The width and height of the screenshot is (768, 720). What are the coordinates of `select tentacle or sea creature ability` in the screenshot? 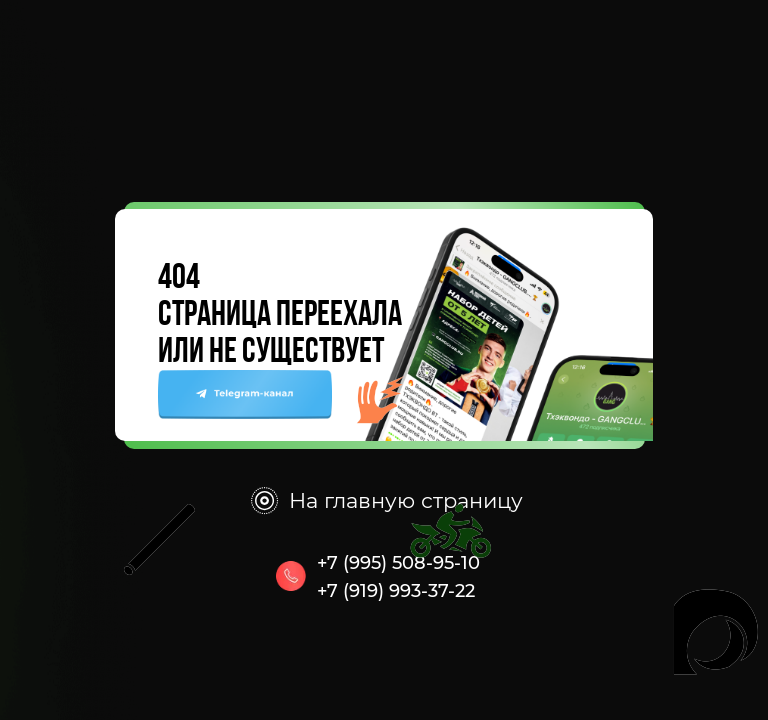 It's located at (716, 631).